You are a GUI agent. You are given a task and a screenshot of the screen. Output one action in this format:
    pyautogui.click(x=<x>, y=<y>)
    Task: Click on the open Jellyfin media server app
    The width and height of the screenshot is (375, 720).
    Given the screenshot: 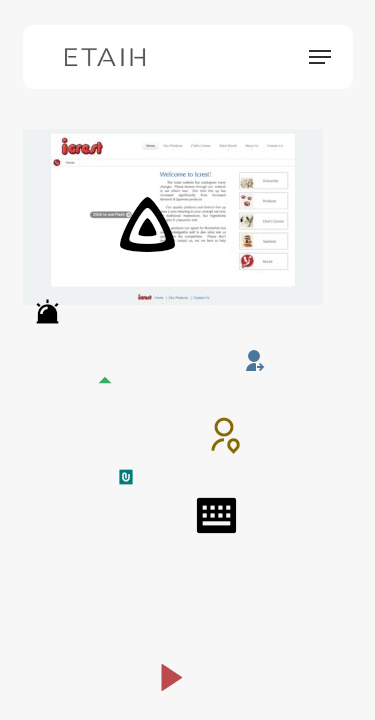 What is the action you would take?
    pyautogui.click(x=147, y=224)
    